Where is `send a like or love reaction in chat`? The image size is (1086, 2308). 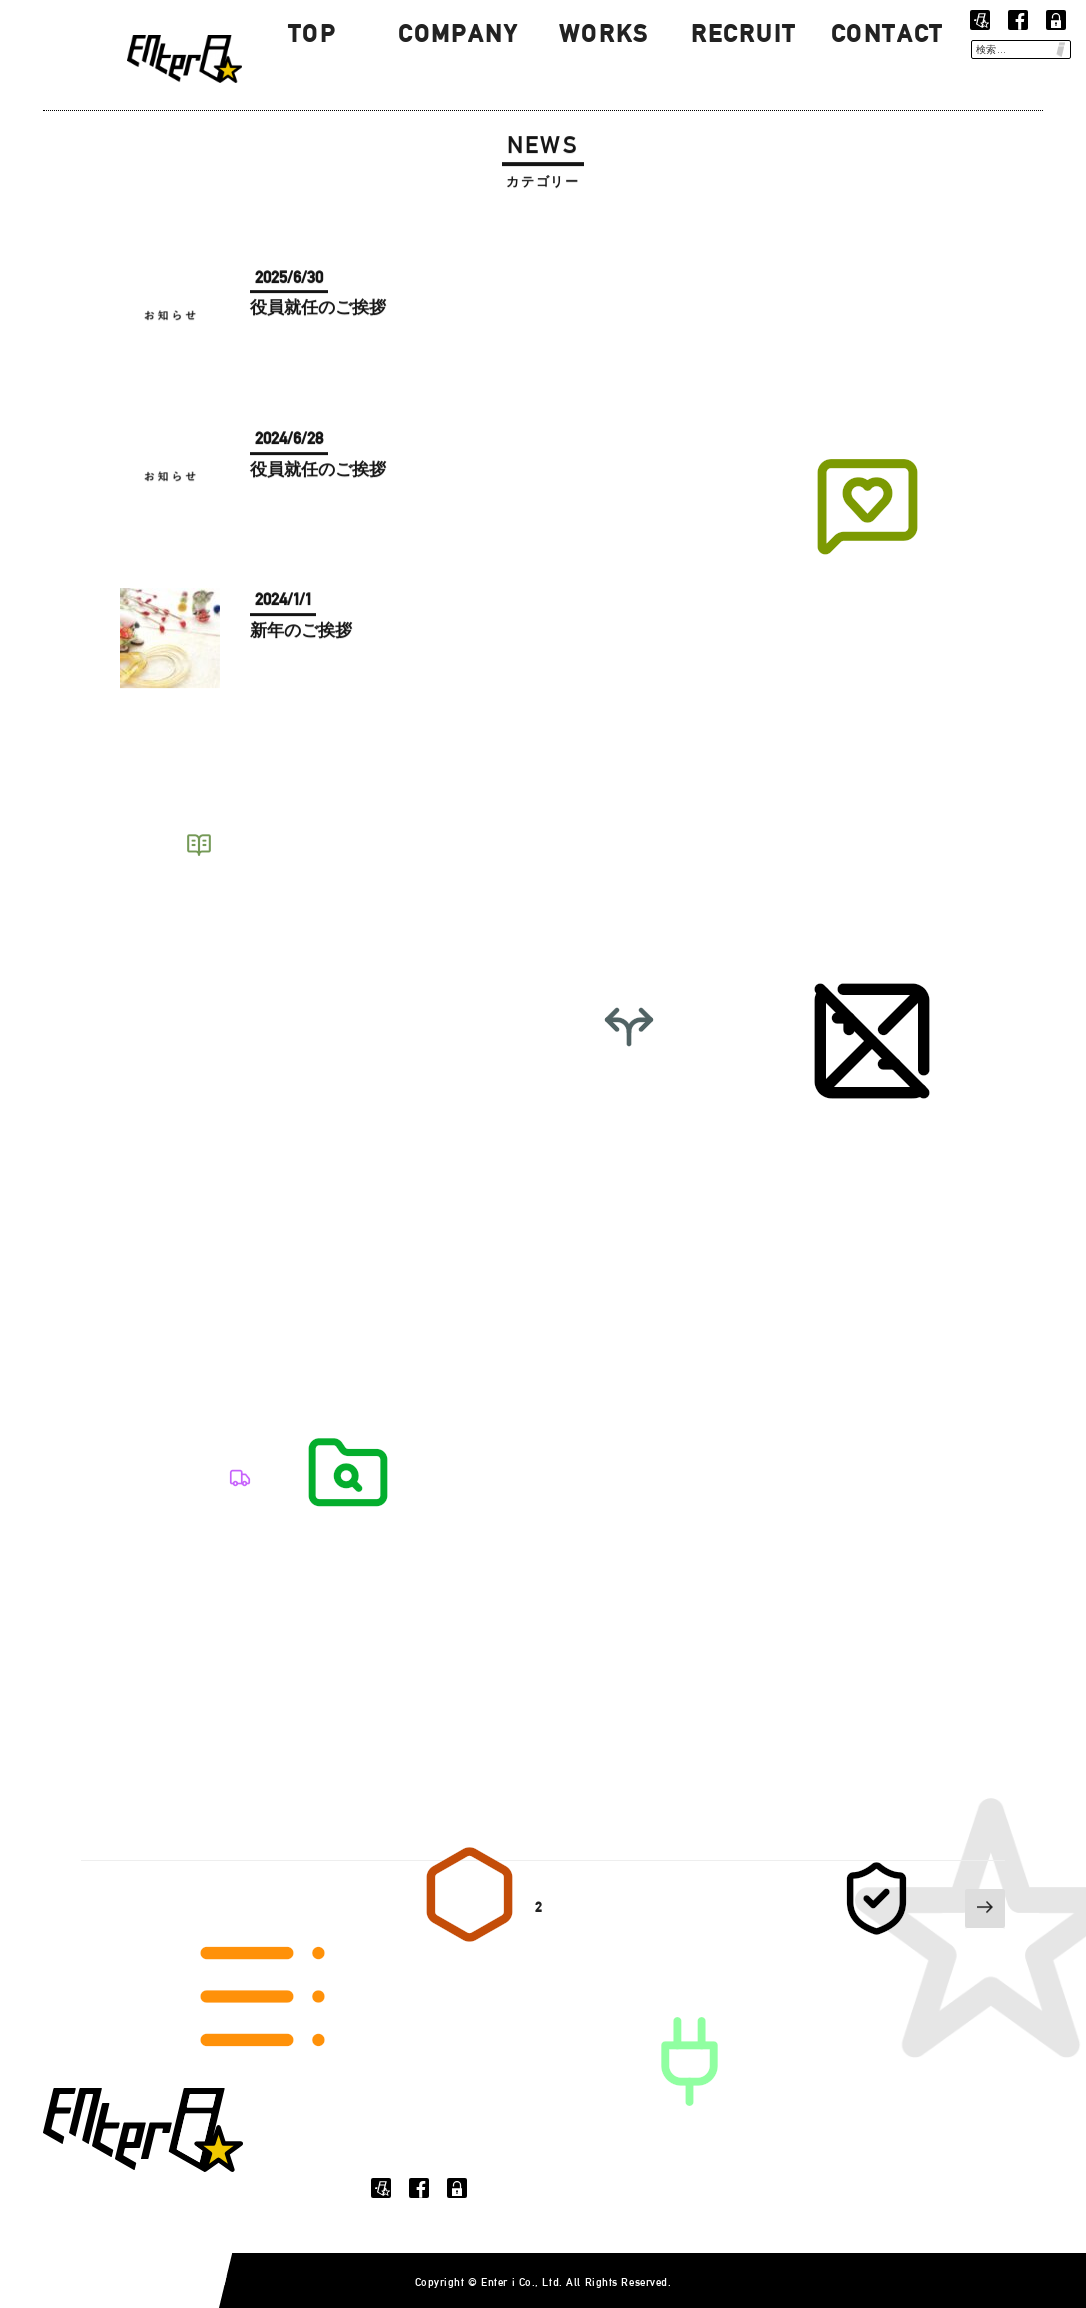 send a like or love reaction in chat is located at coordinates (867, 504).